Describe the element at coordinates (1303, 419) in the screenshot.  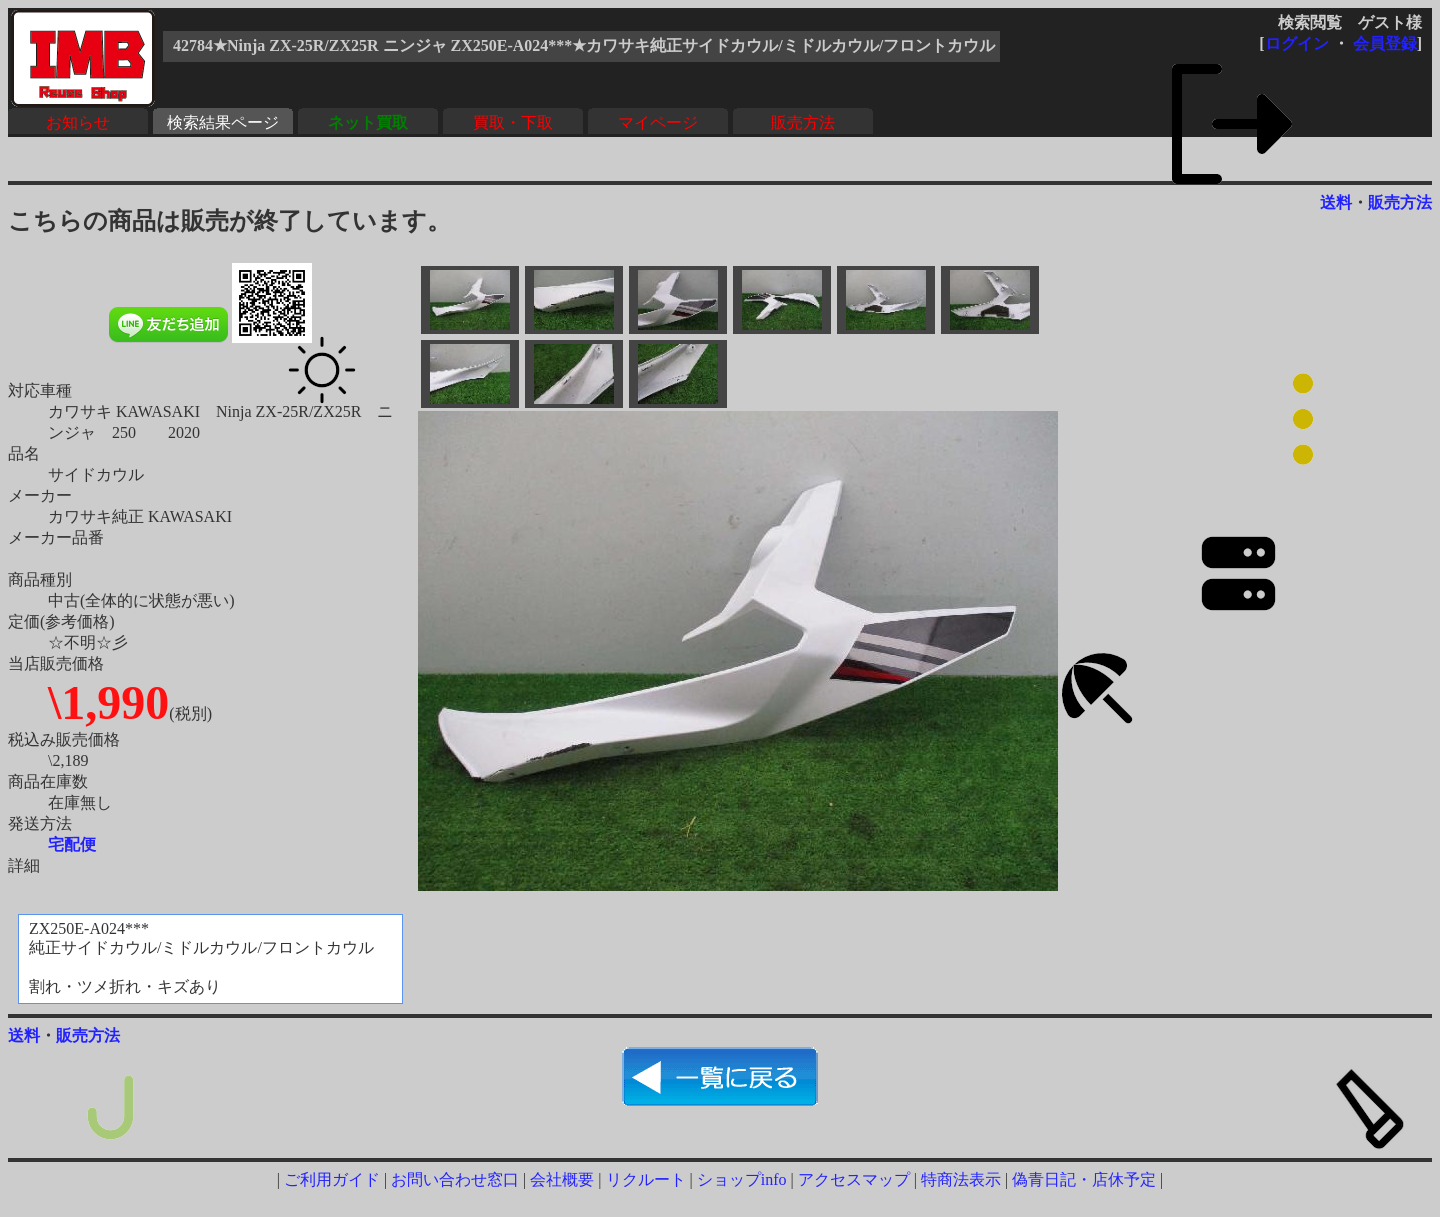
I see `open additional options menu` at that location.